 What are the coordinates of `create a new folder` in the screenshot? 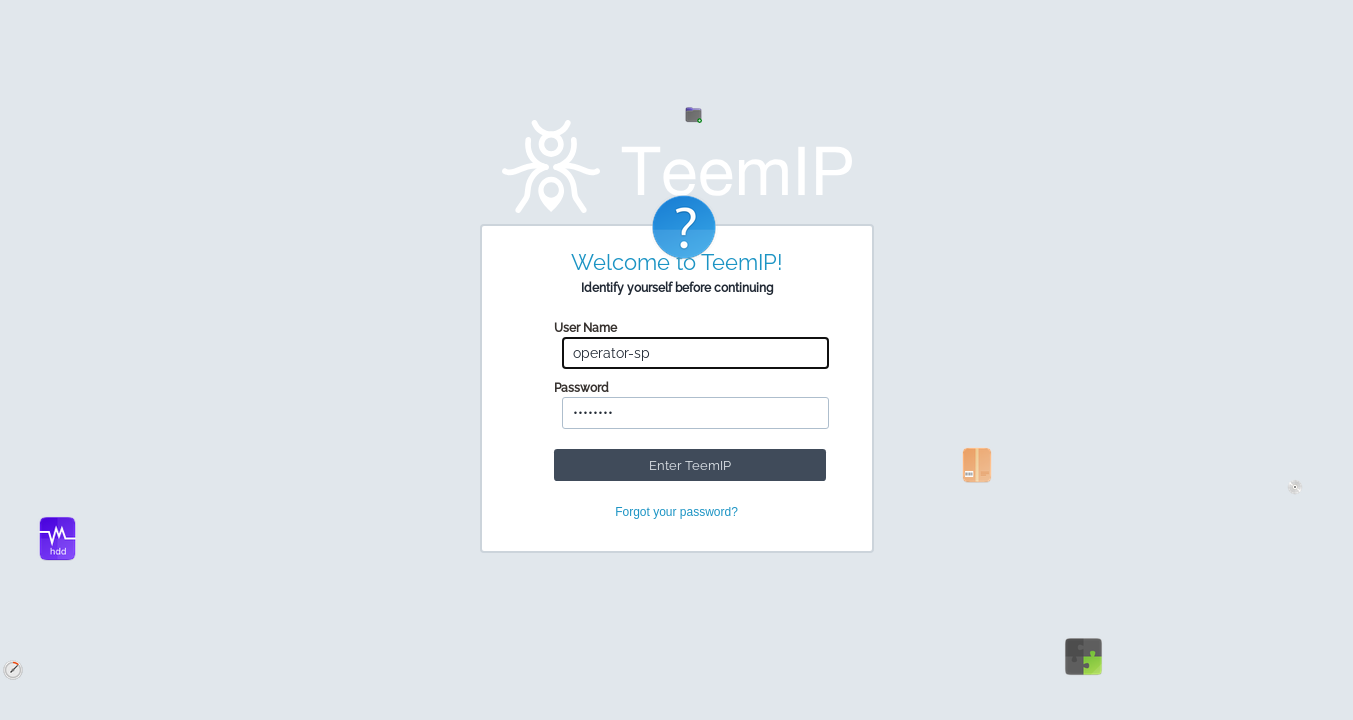 It's located at (693, 114).